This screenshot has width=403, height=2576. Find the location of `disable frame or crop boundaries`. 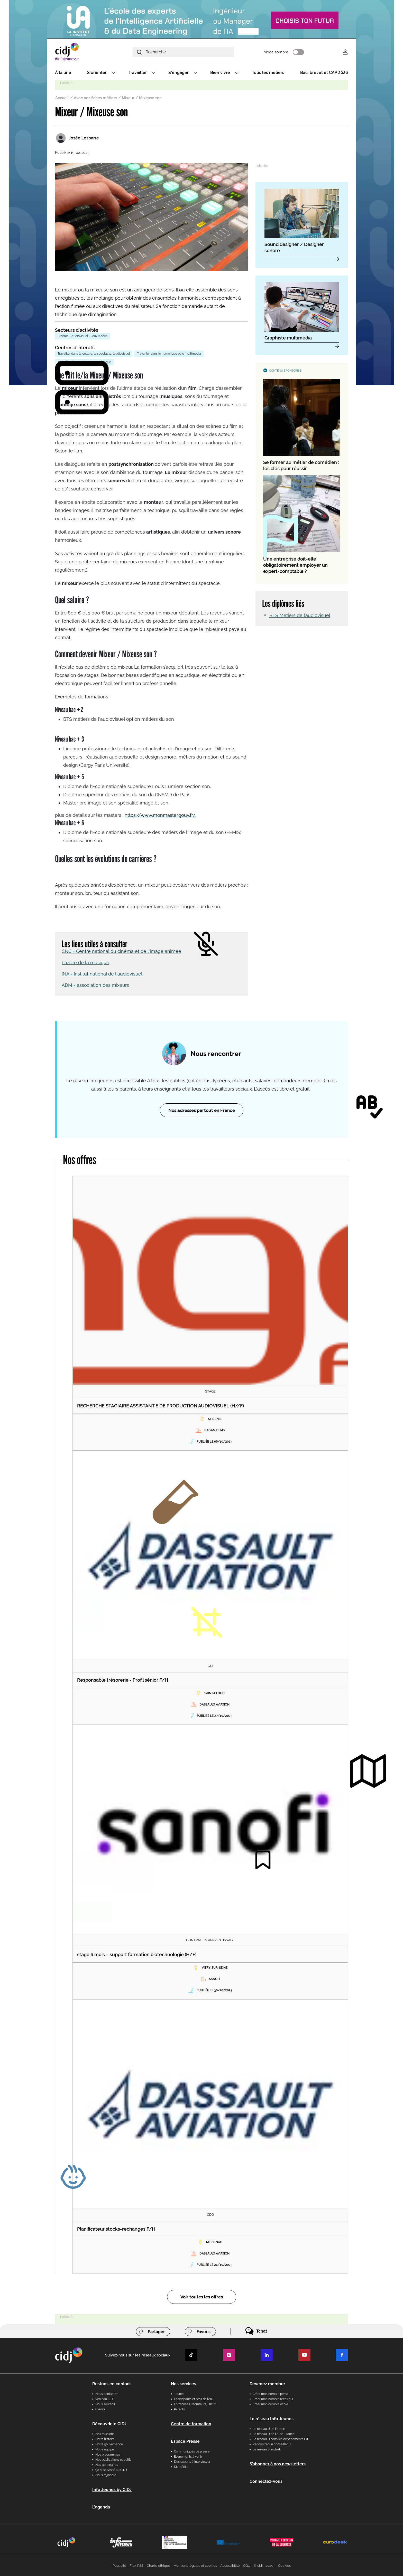

disable frame or crop boundaries is located at coordinates (207, 1622).